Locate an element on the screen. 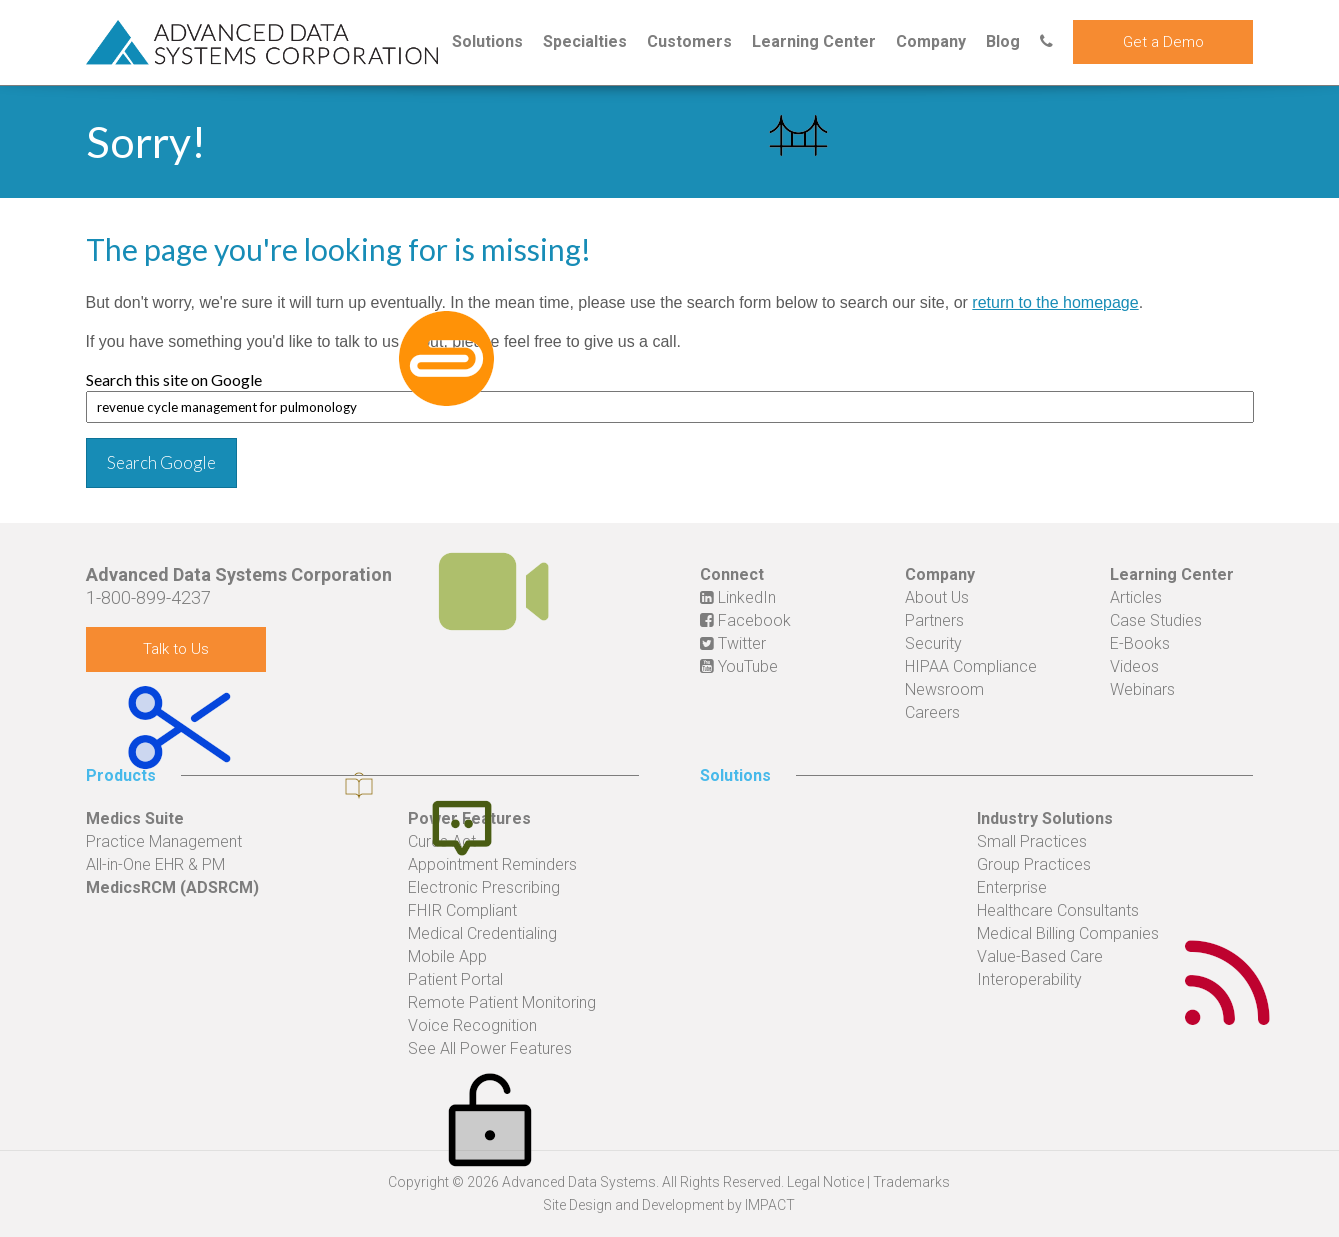  open chat or messaging is located at coordinates (462, 826).